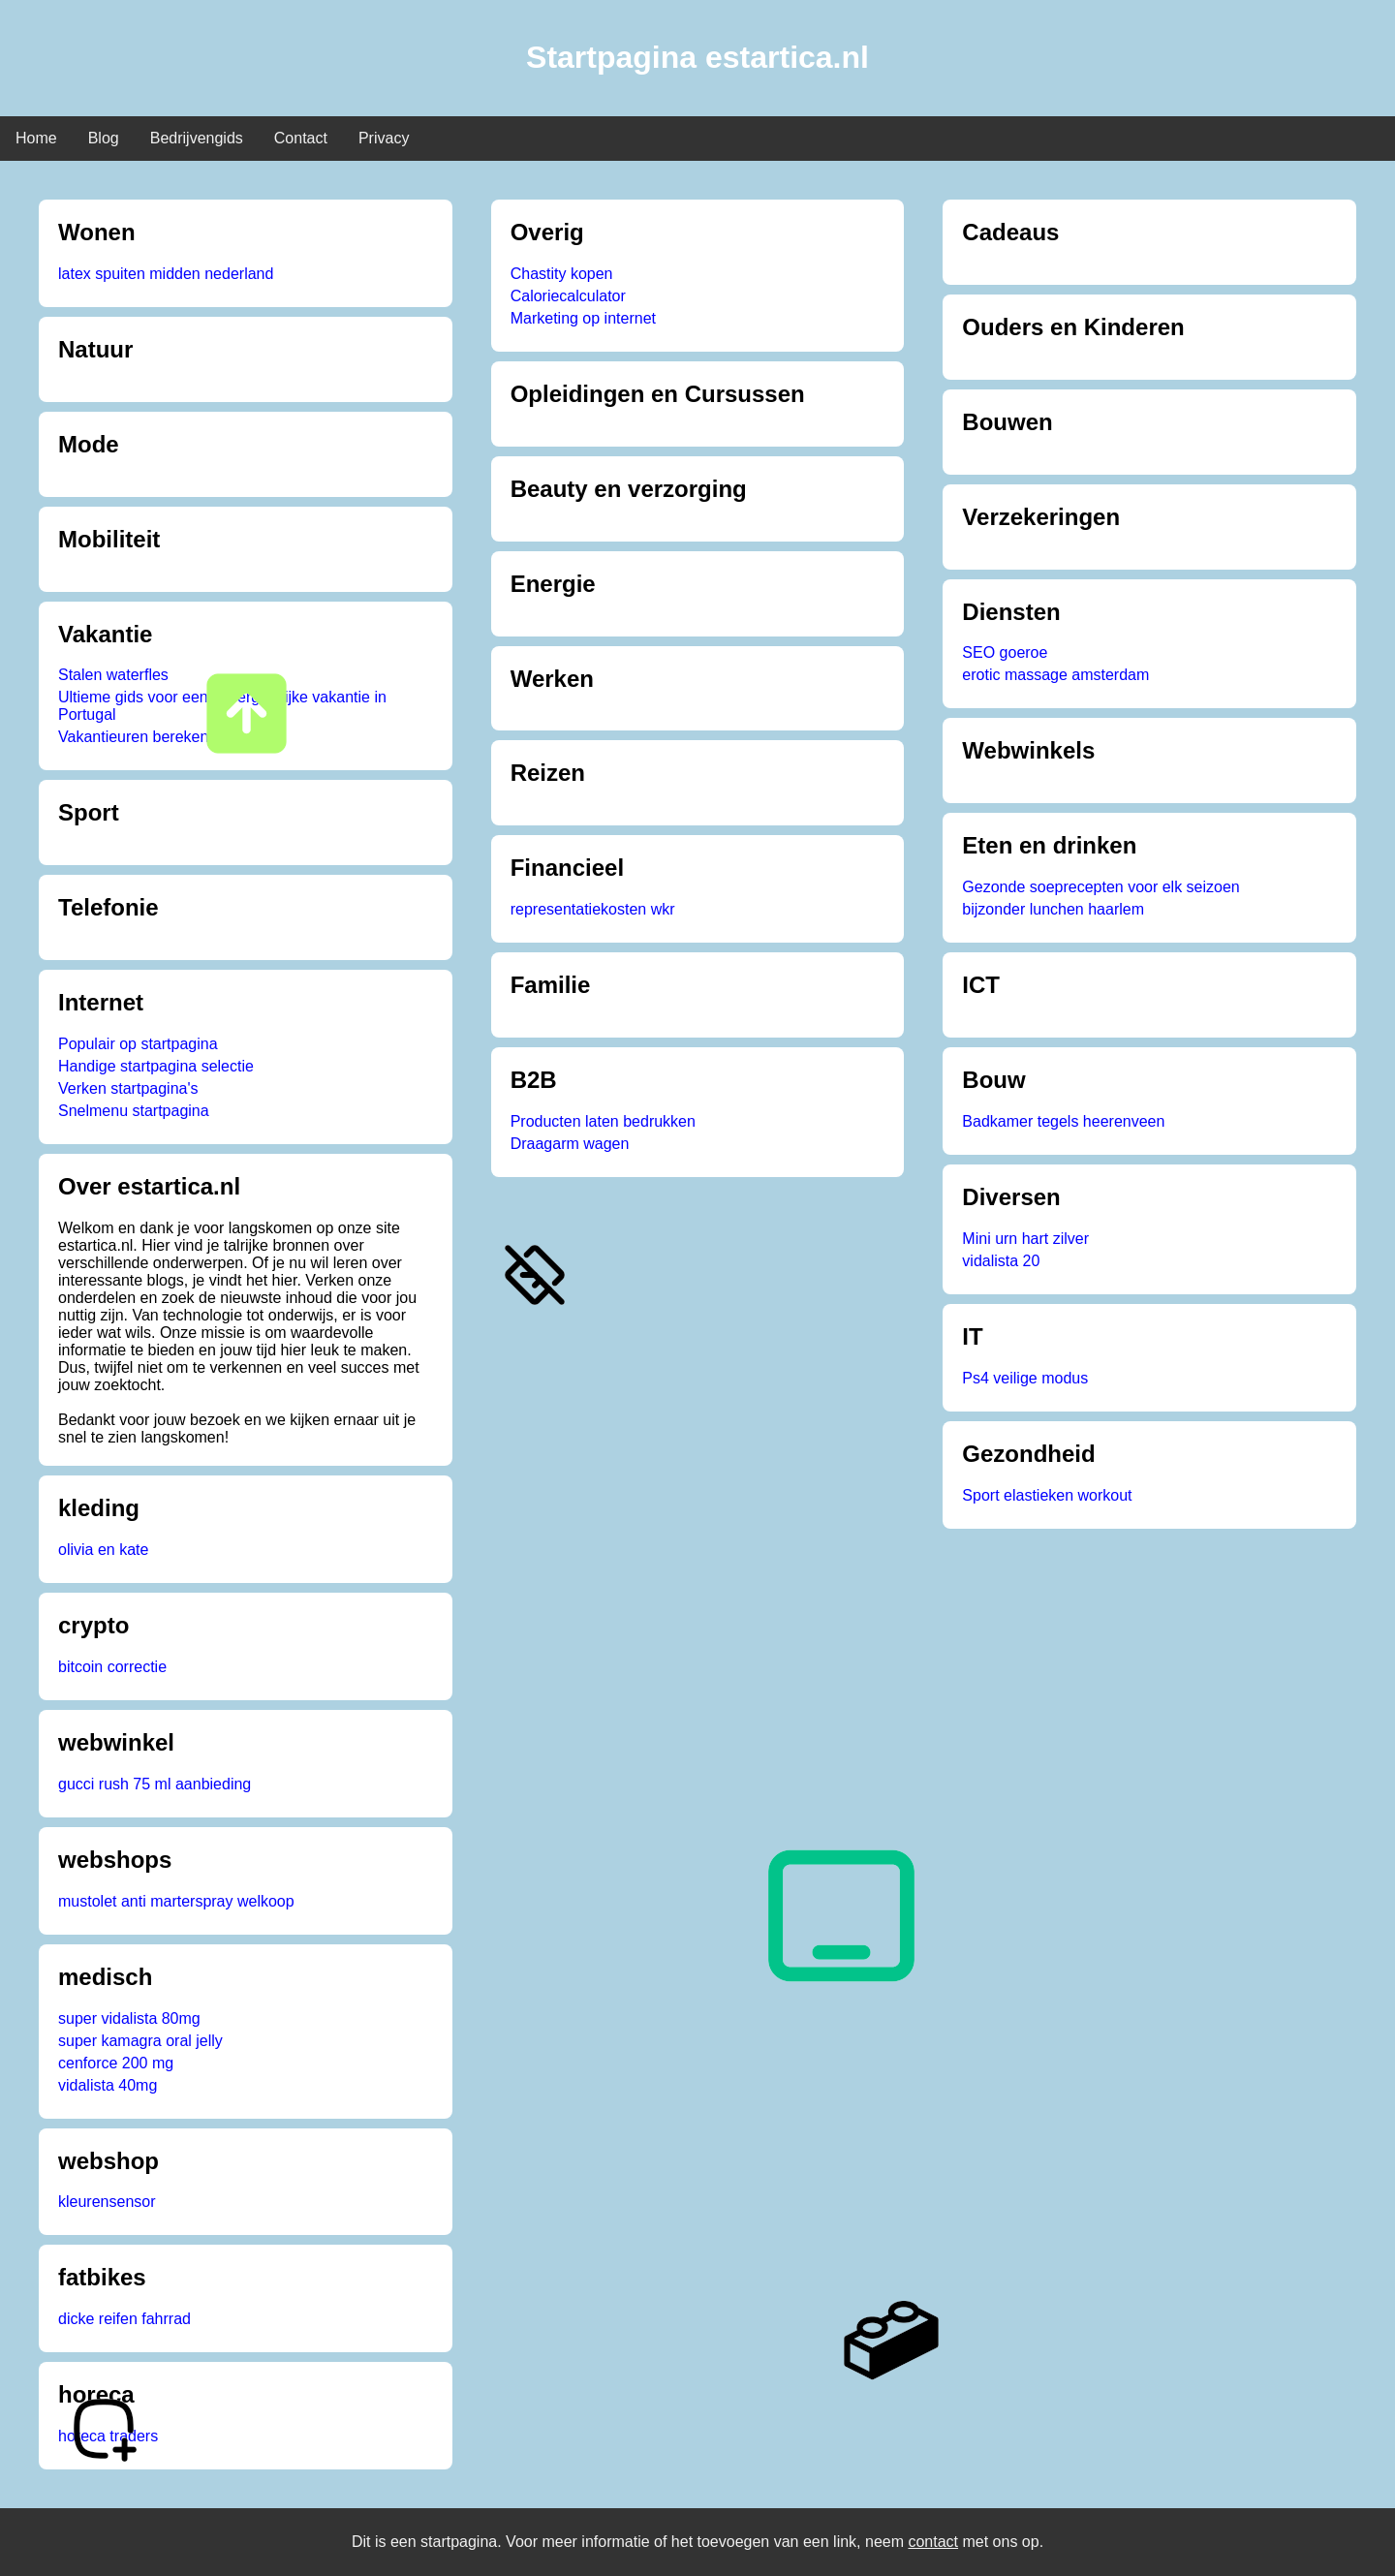 The width and height of the screenshot is (1395, 2576). Describe the element at coordinates (535, 1275) in the screenshot. I see `navigation or directions unavailable` at that location.